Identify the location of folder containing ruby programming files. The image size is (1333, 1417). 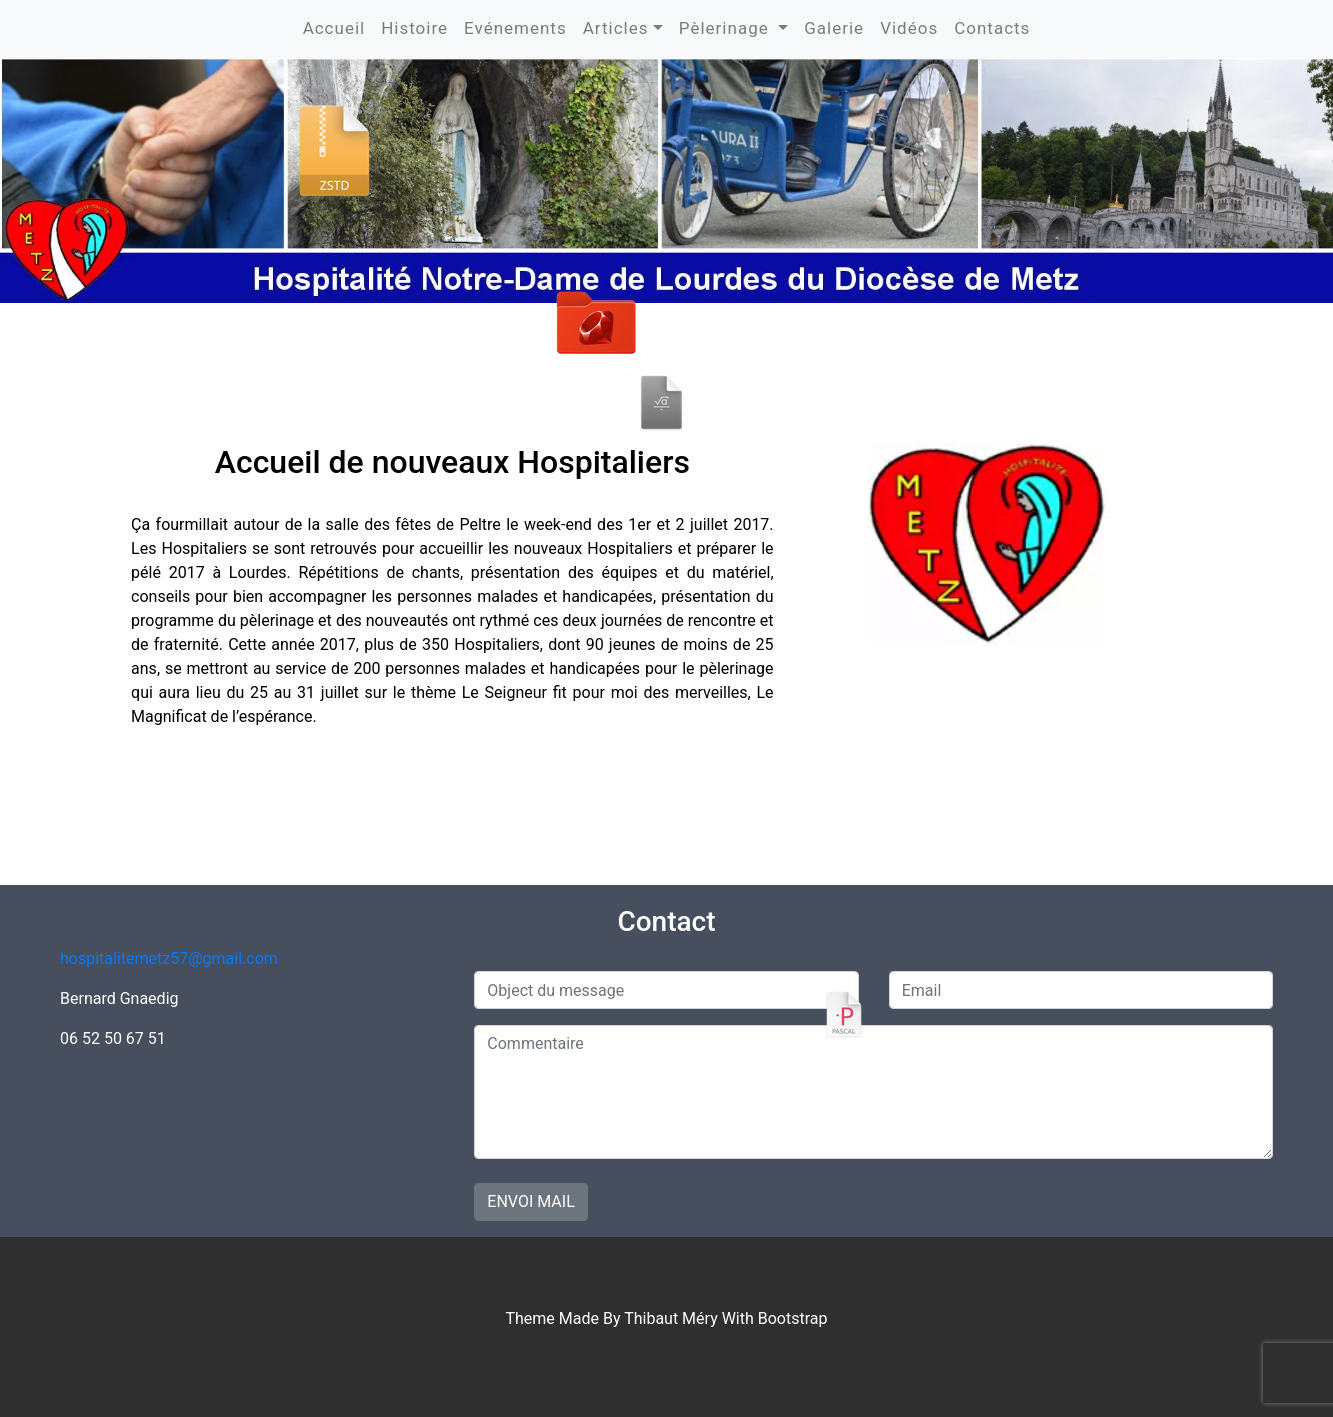
(596, 325).